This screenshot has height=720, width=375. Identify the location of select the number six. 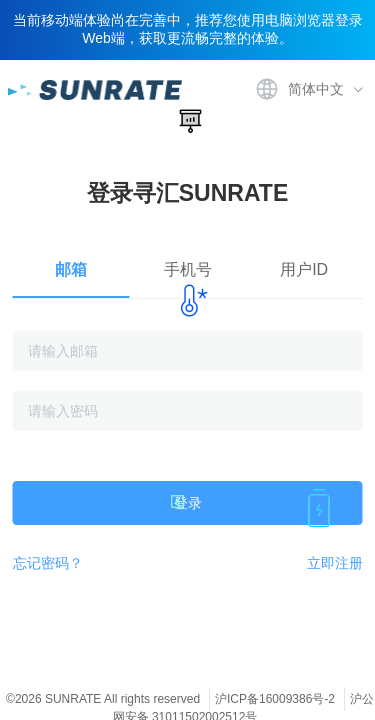
(177, 501).